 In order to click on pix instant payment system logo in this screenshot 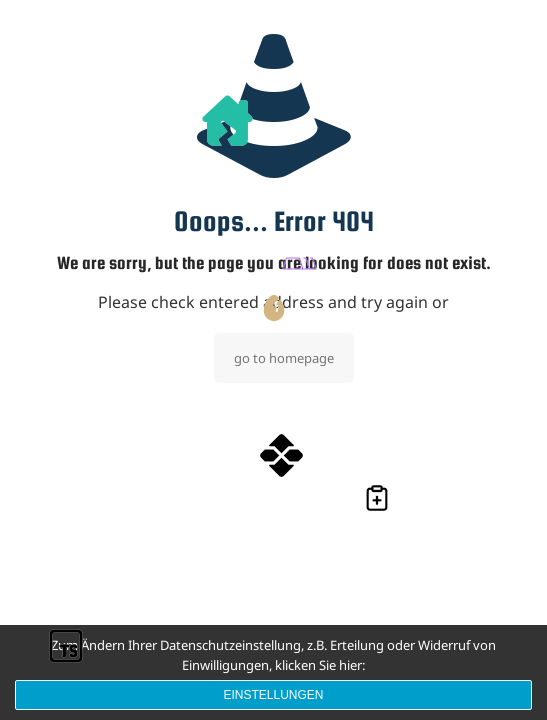, I will do `click(281, 455)`.